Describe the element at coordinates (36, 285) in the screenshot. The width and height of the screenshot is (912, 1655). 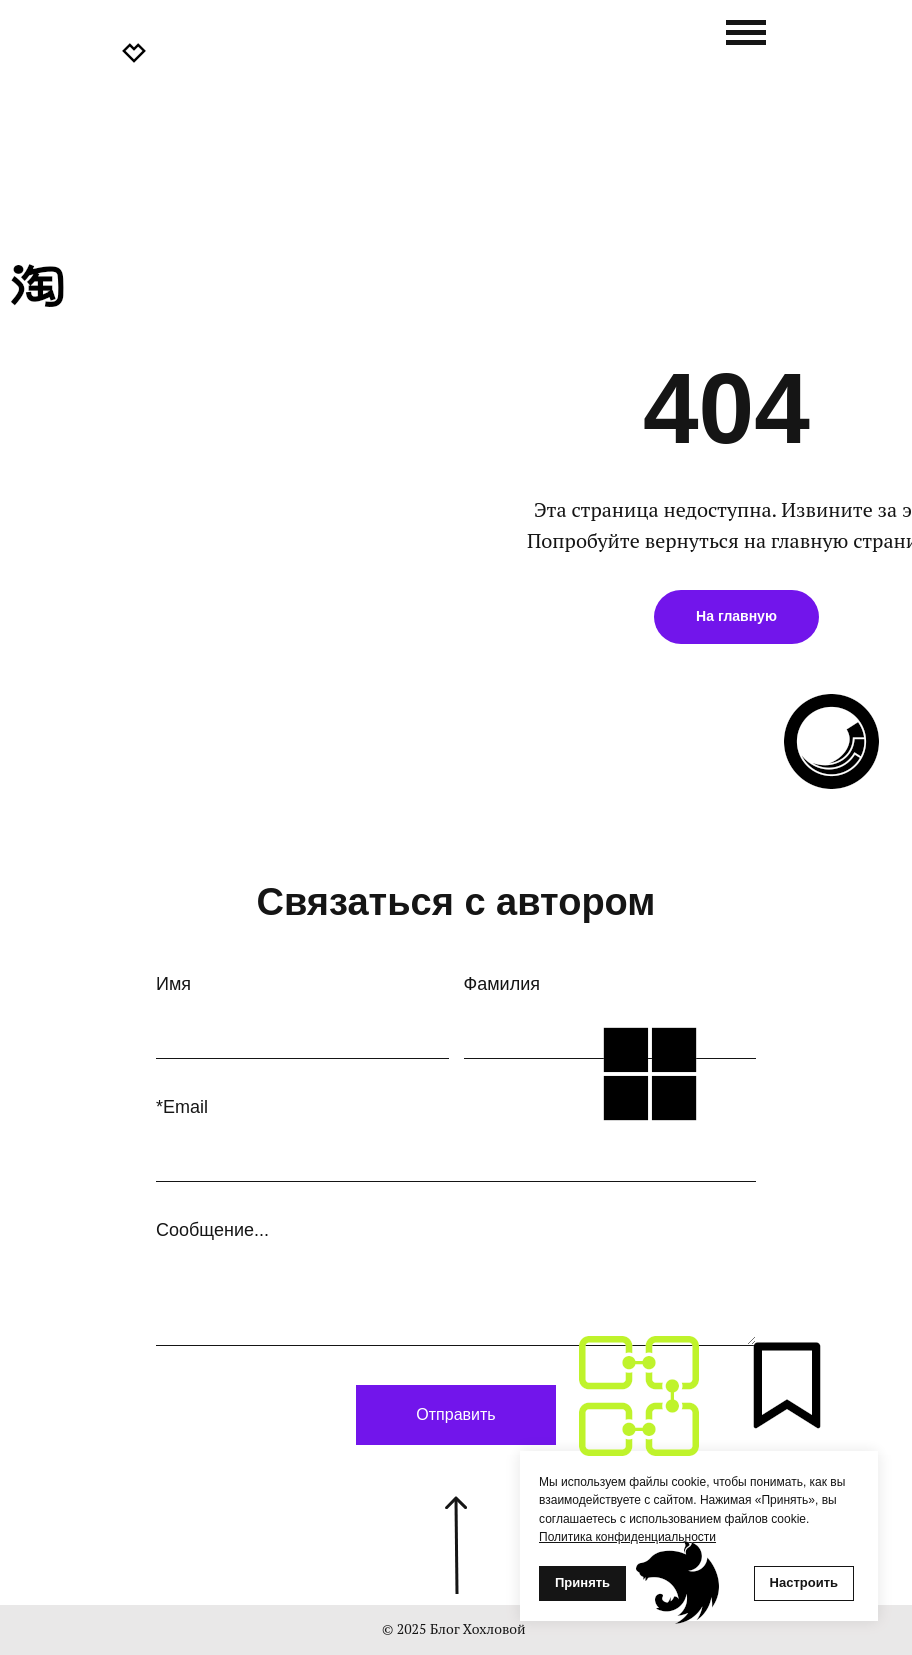
I see `open Taobao app` at that location.